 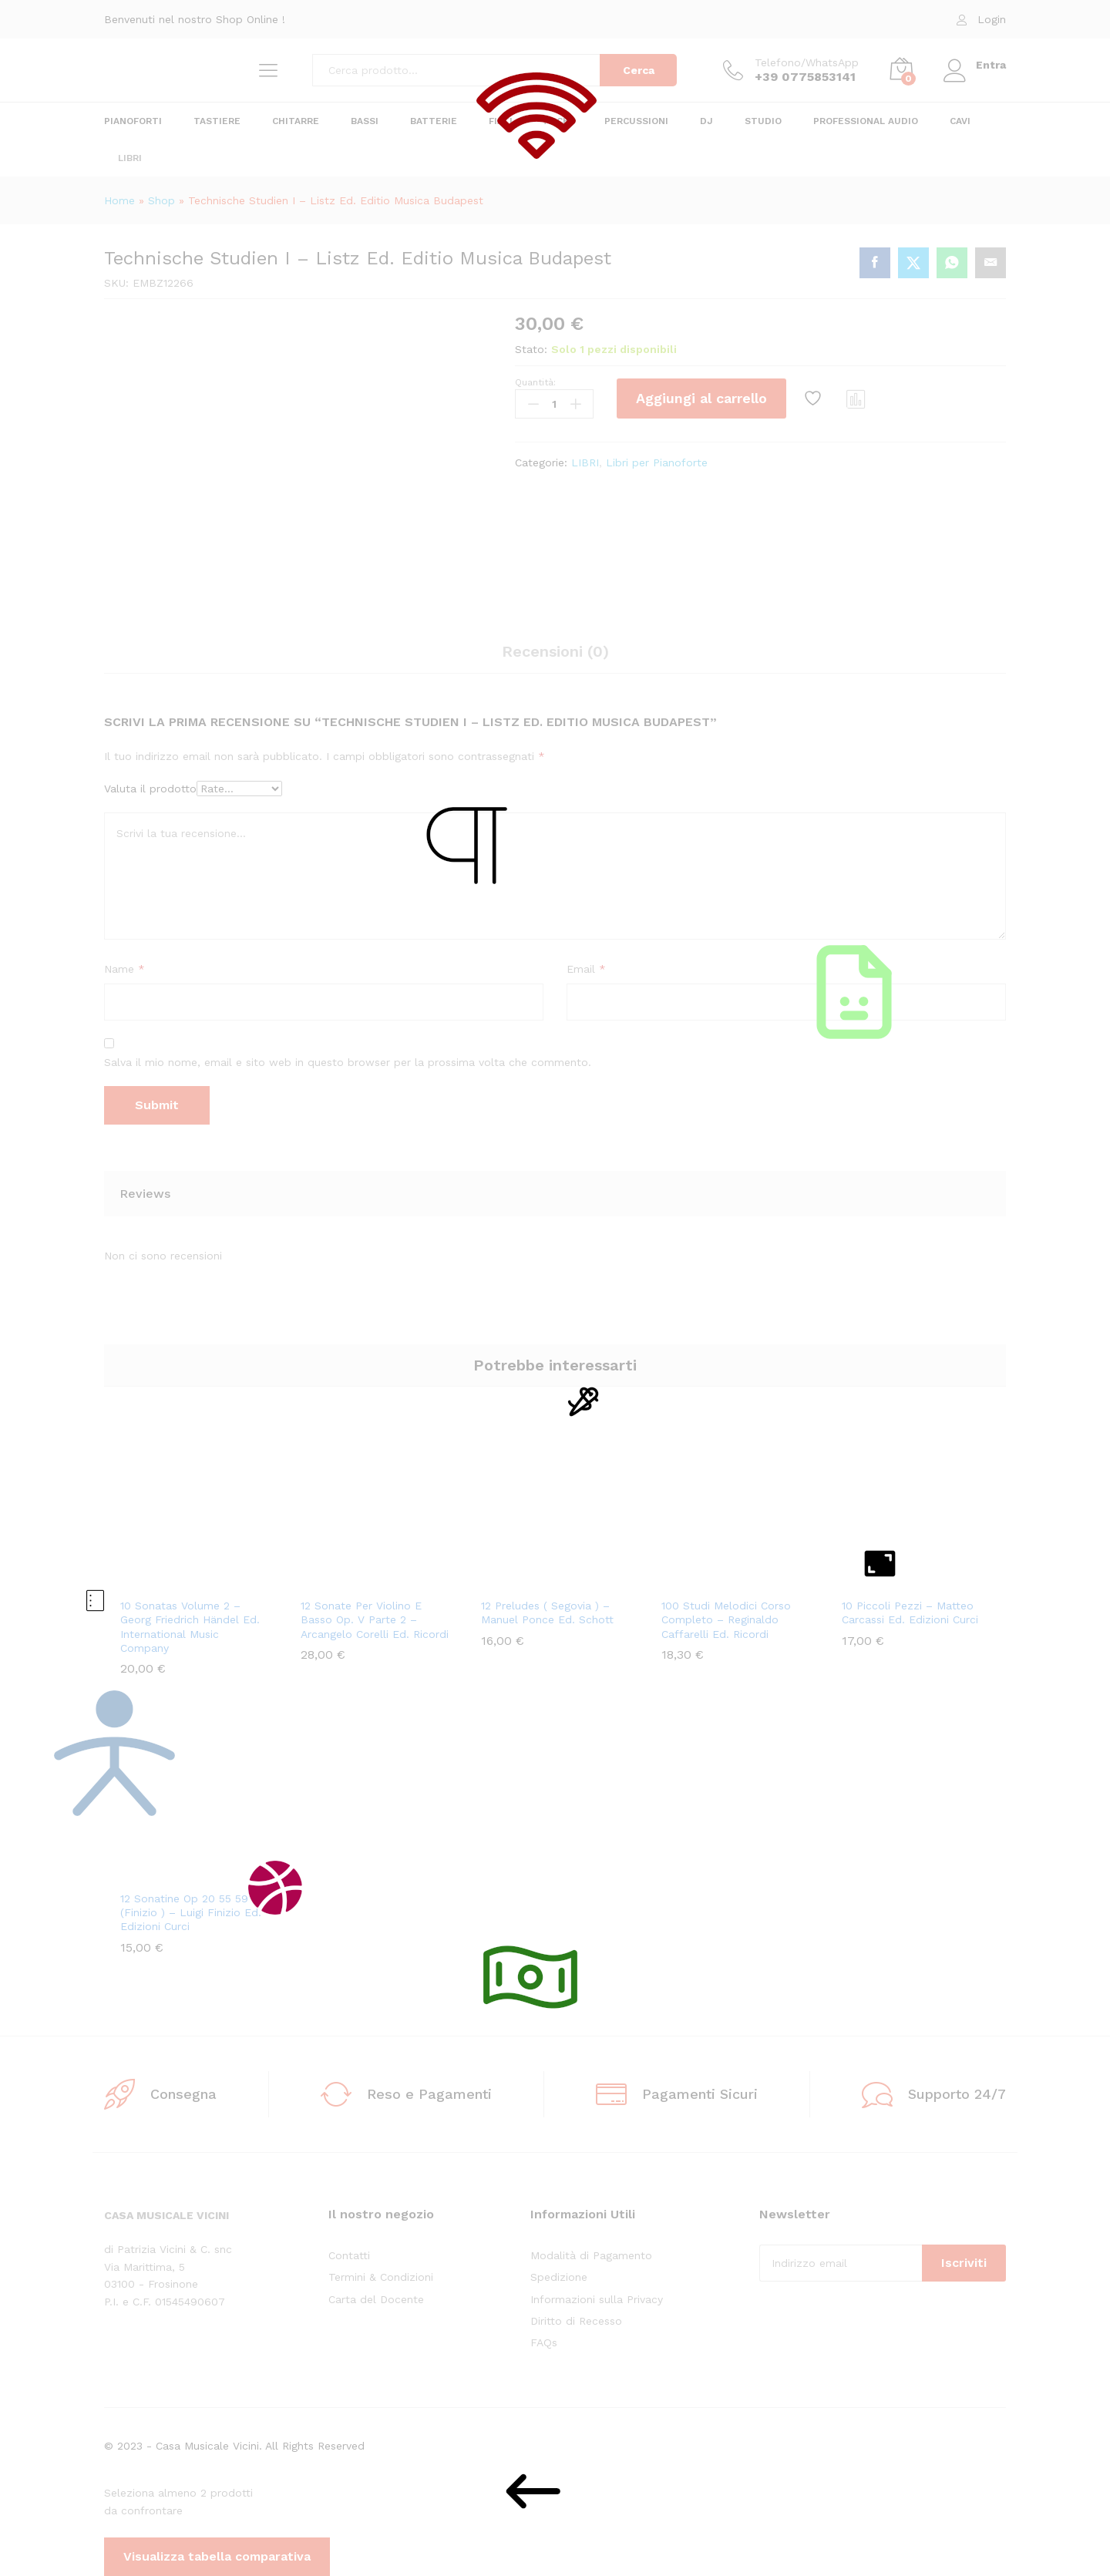 What do you see at coordinates (469, 846) in the screenshot?
I see `toggle paragraph formatting options` at bounding box center [469, 846].